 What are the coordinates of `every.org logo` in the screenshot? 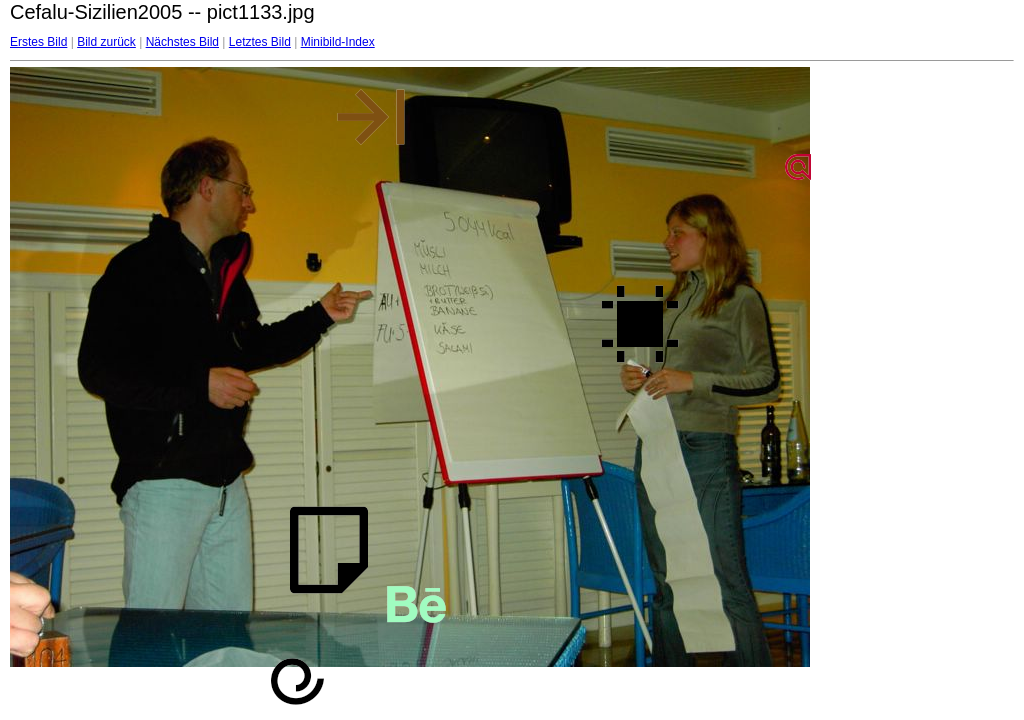 It's located at (297, 681).